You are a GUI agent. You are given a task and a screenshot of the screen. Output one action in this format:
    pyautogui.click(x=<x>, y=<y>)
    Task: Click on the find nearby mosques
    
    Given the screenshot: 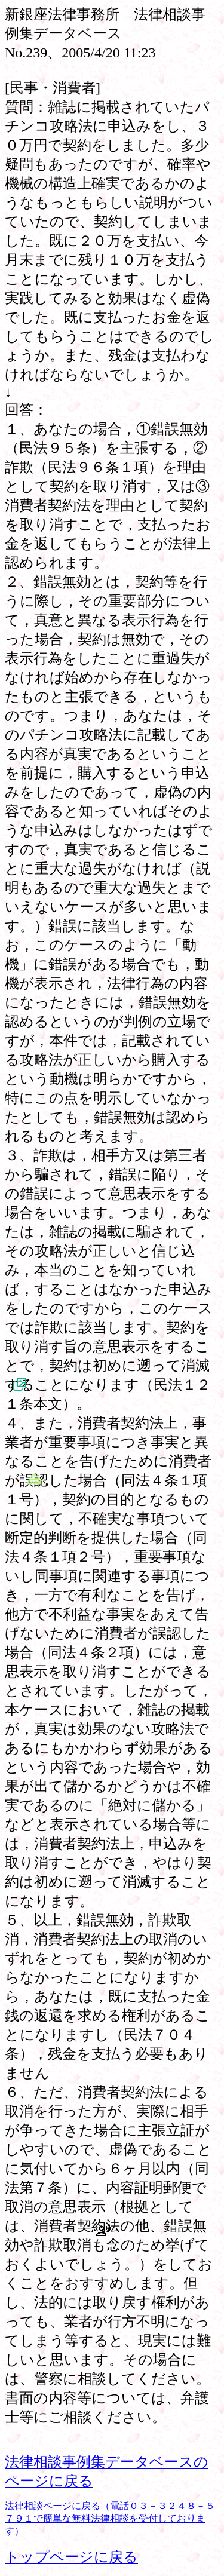 What is the action you would take?
    pyautogui.click(x=34, y=1479)
    